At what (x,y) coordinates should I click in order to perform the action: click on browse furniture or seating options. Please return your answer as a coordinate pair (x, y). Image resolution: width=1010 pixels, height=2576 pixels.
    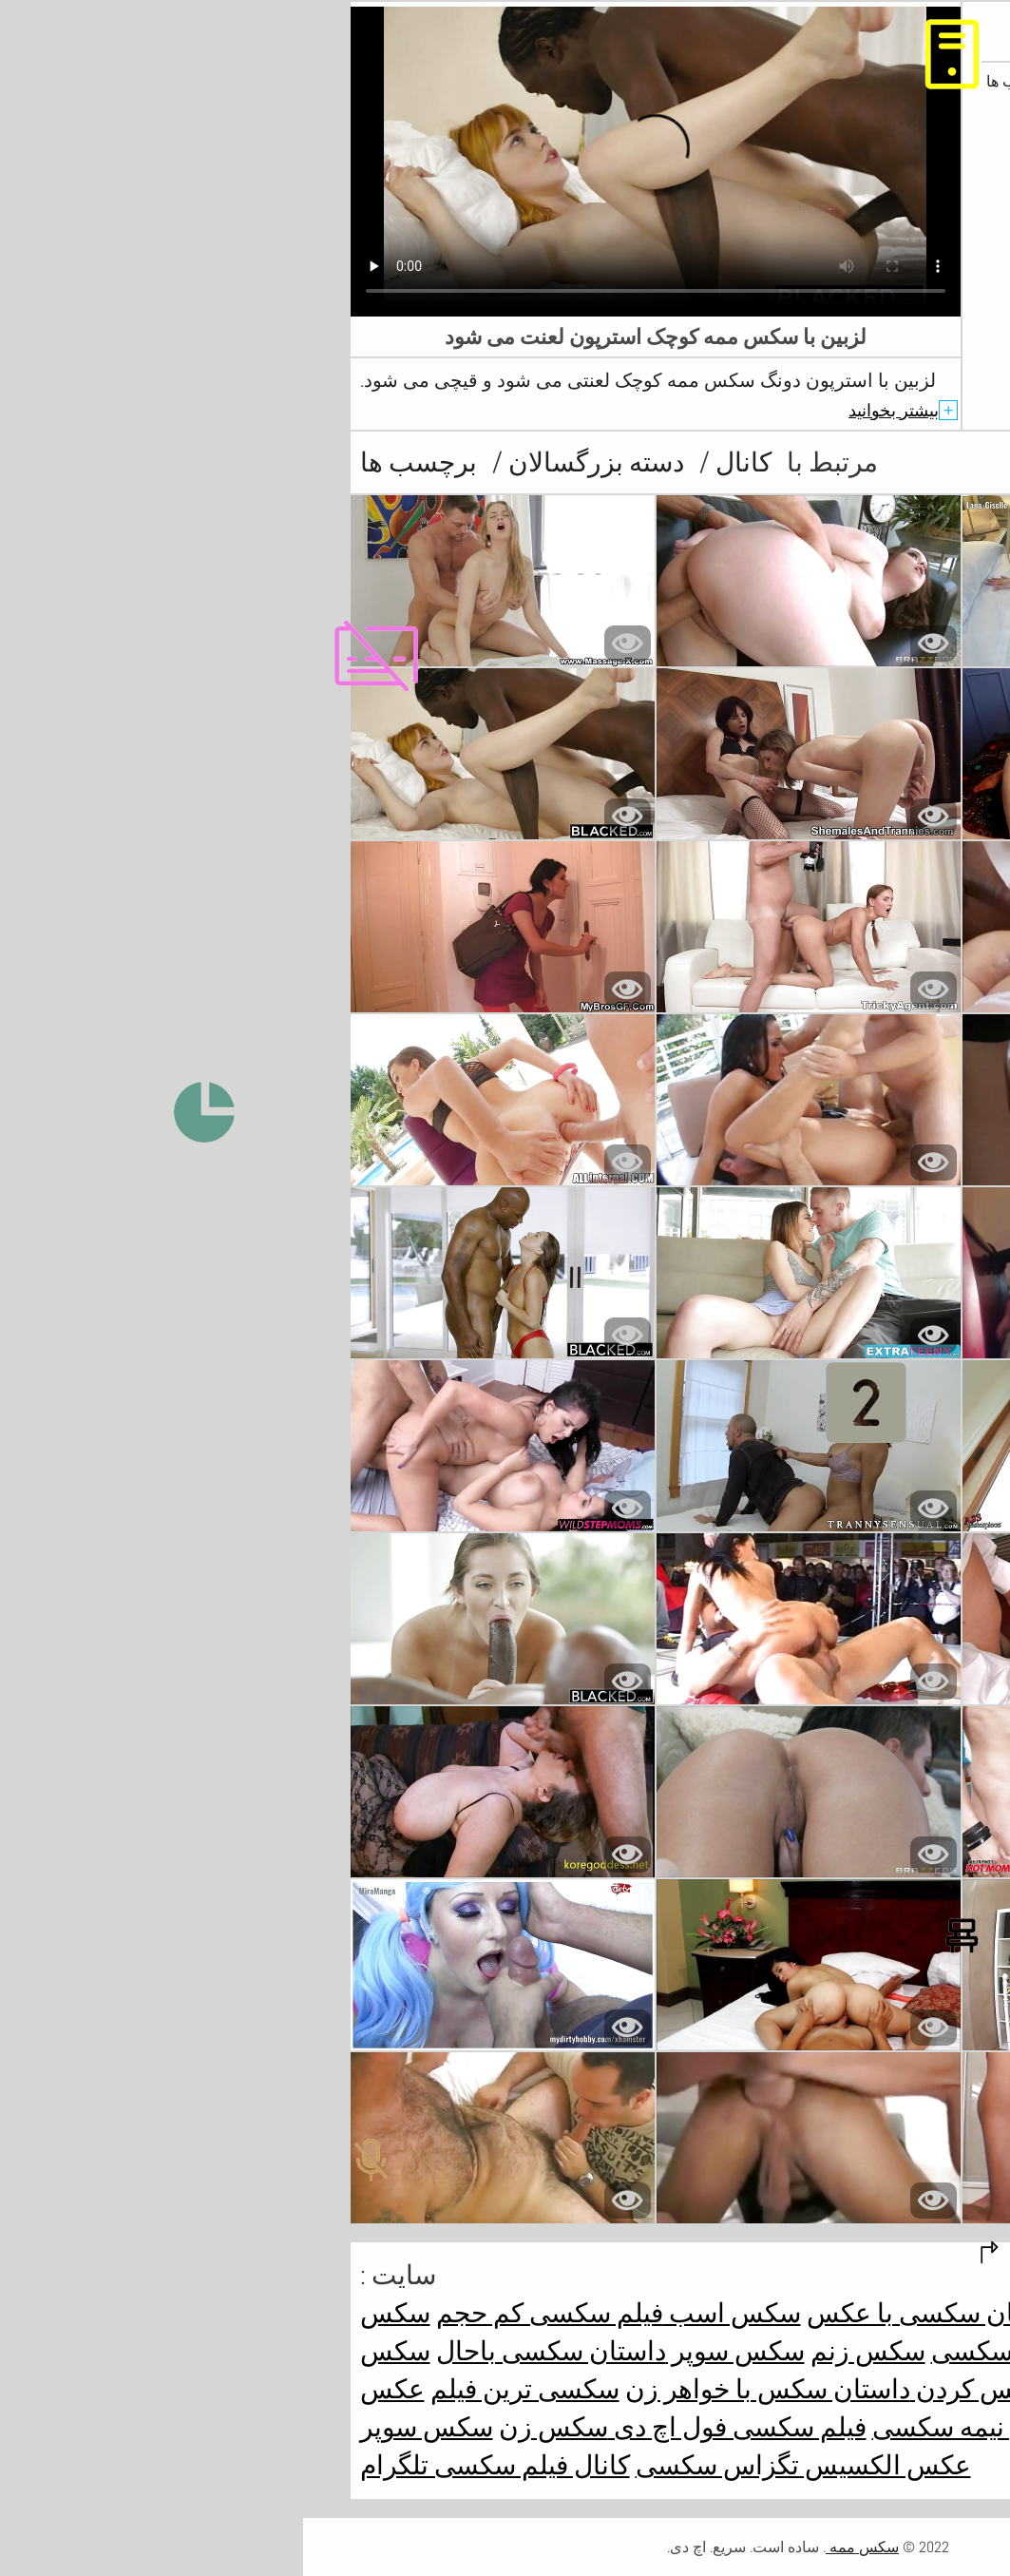
    Looking at the image, I should click on (962, 1935).